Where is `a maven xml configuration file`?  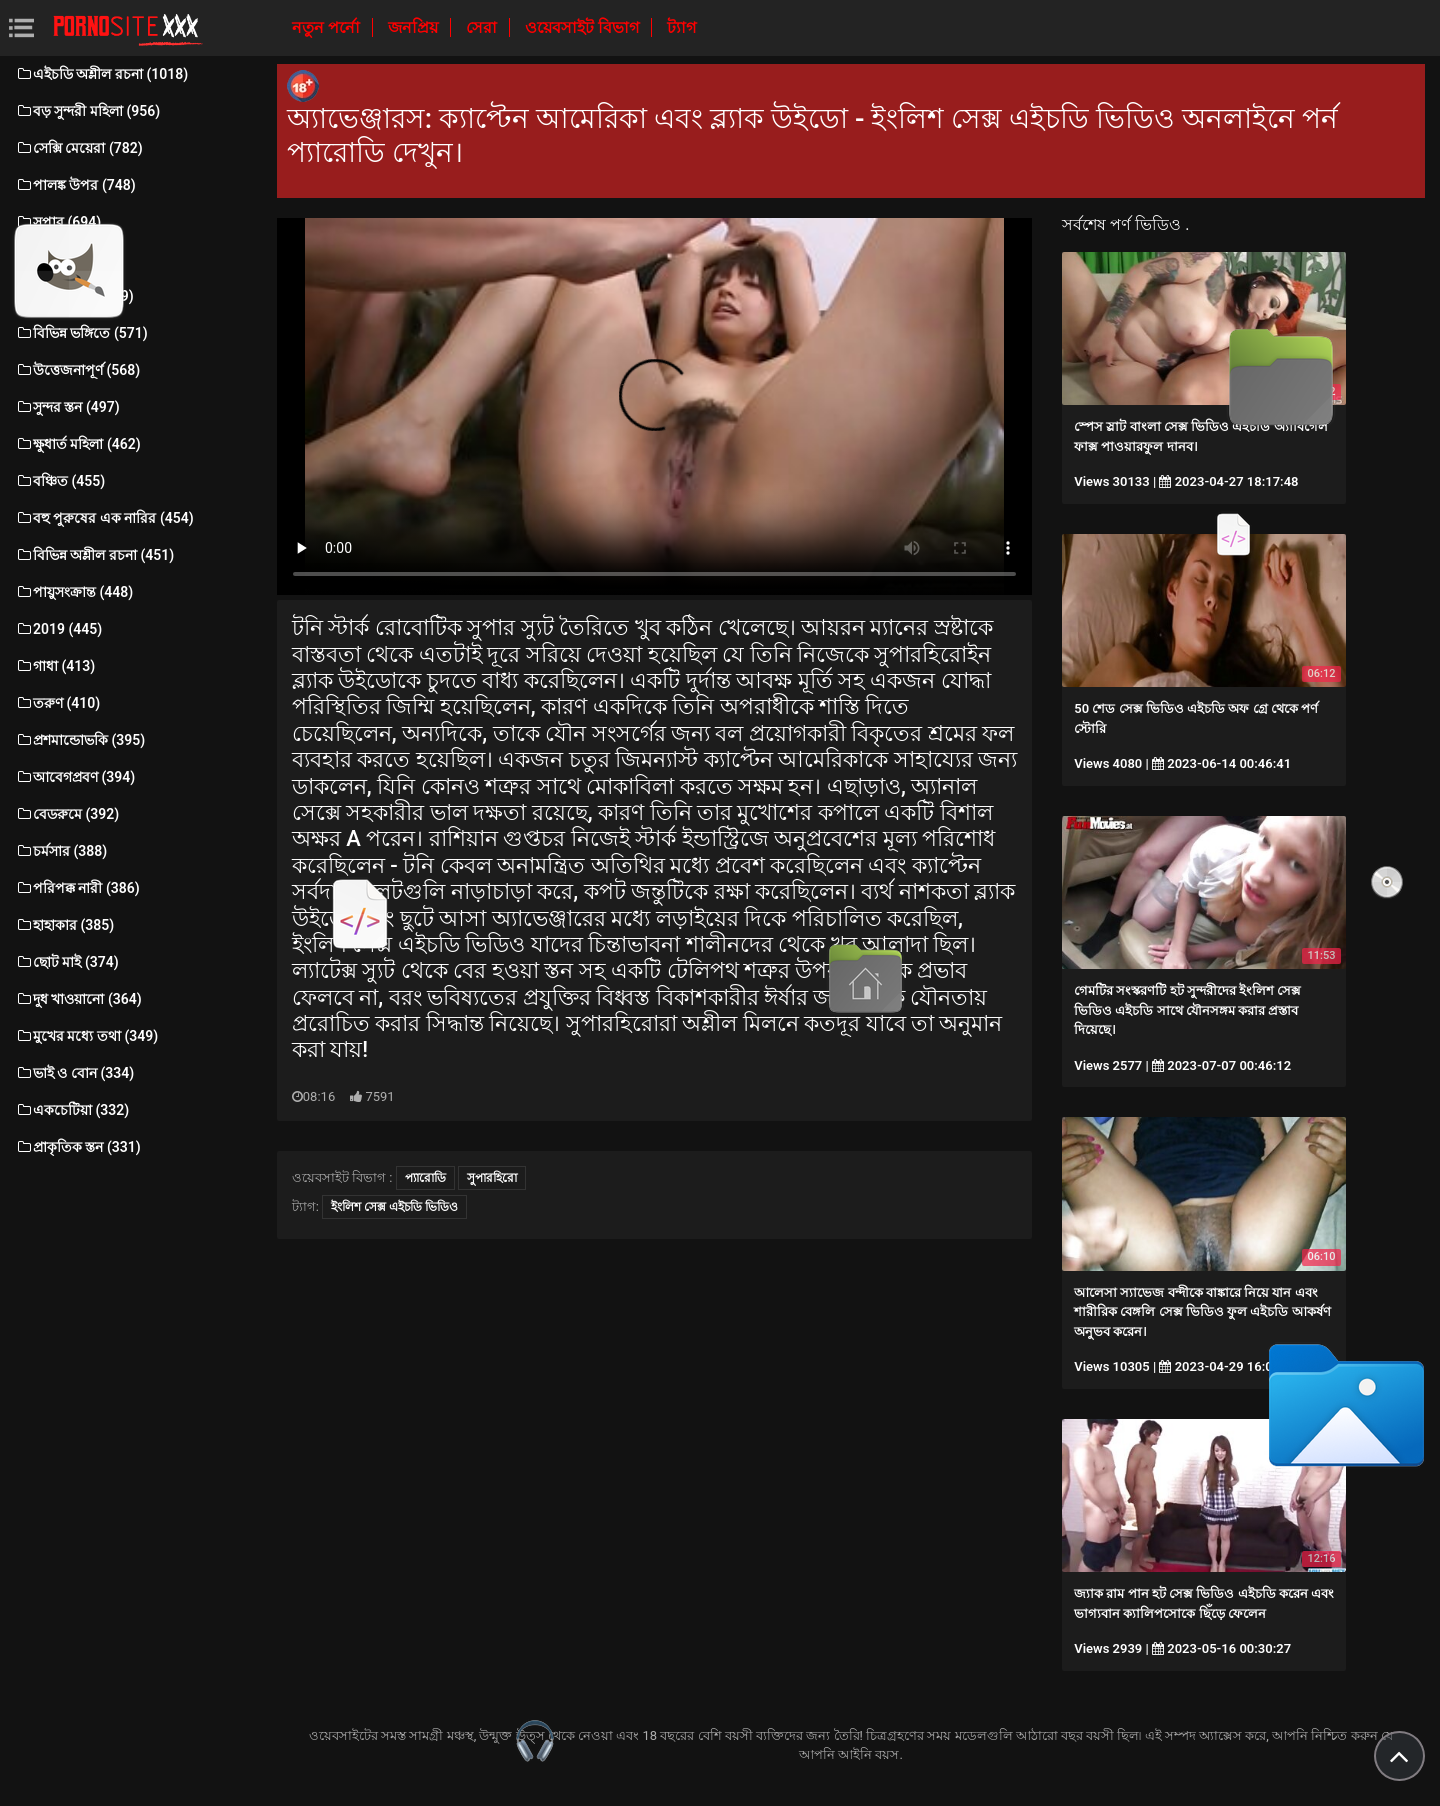 a maven xml configuration file is located at coordinates (360, 914).